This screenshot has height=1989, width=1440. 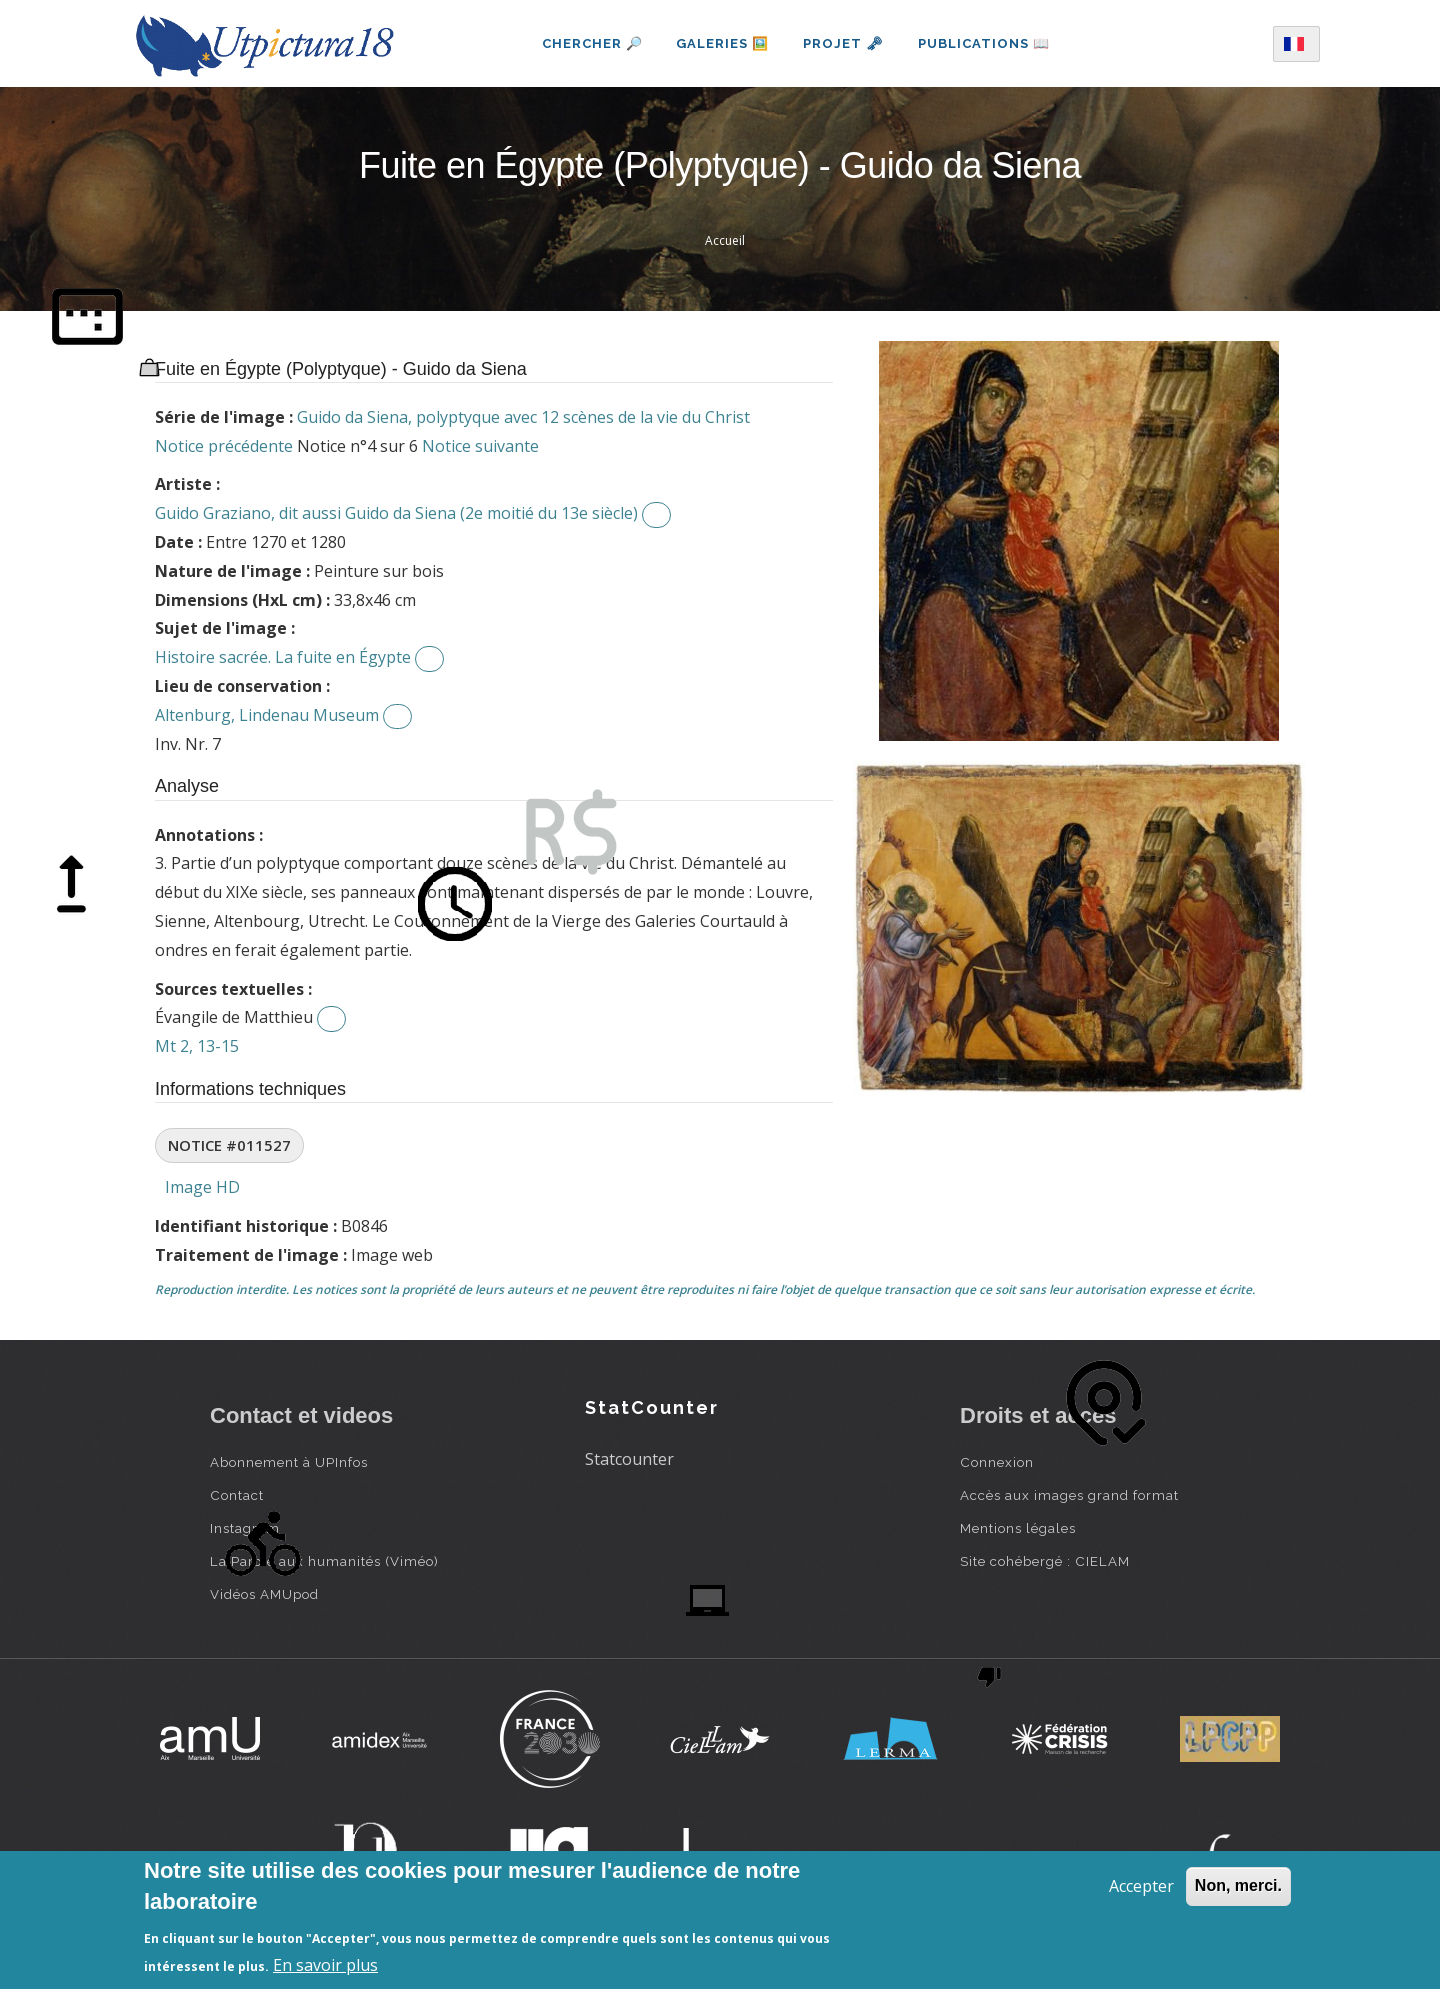 What do you see at coordinates (569, 832) in the screenshot?
I see `indicates Brazilian real currency` at bounding box center [569, 832].